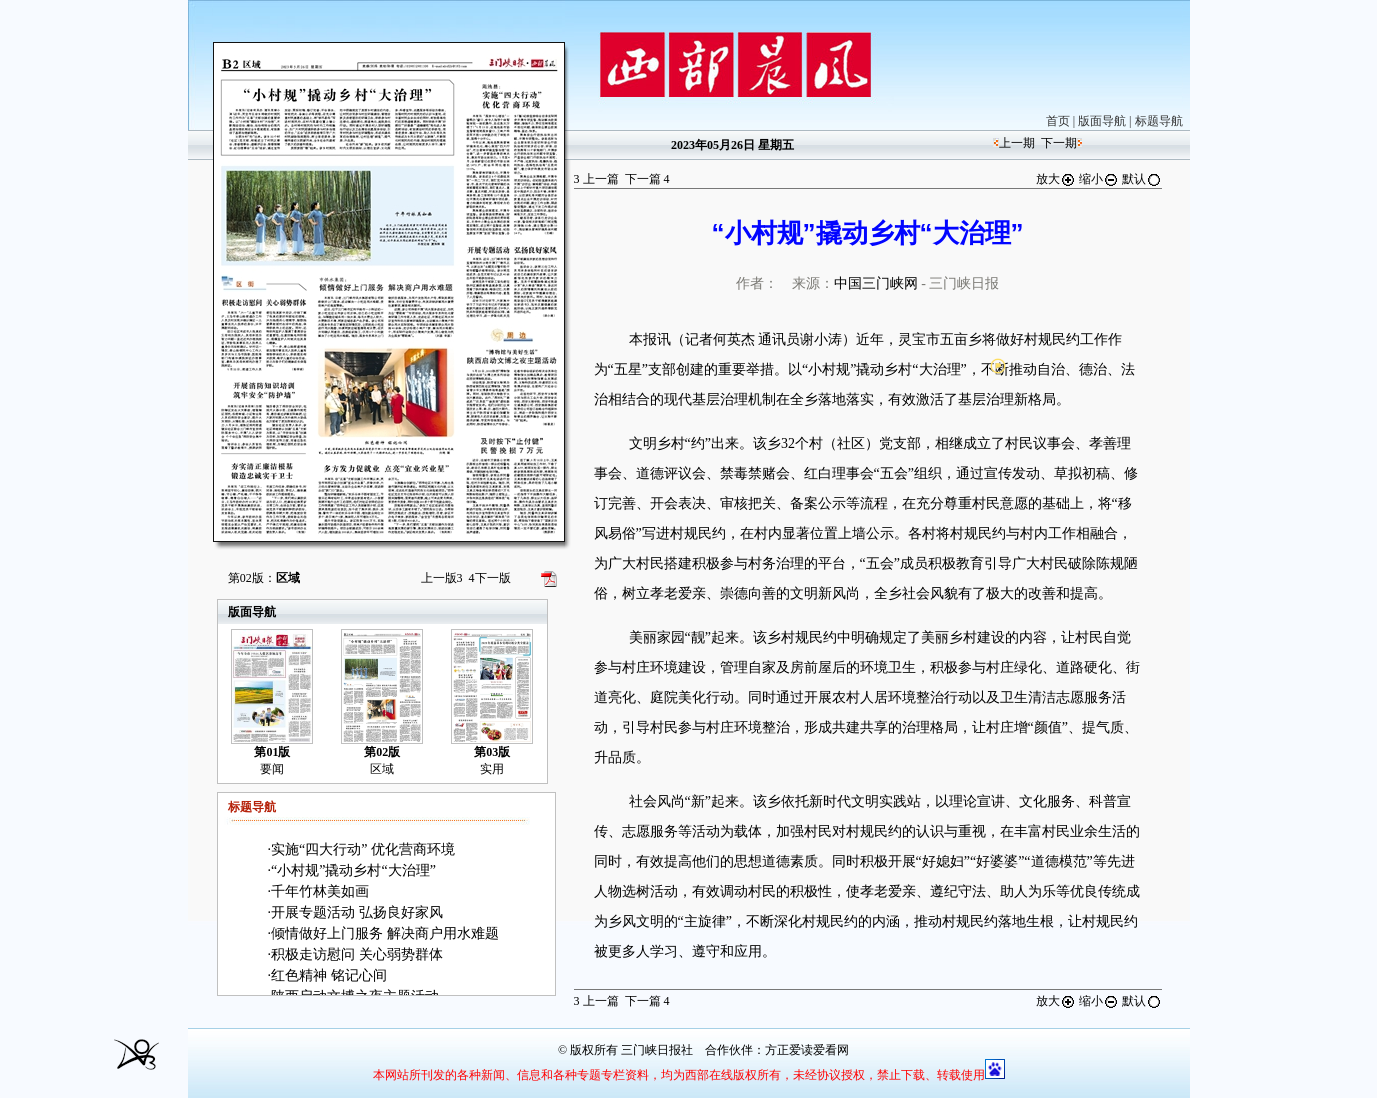 The height and width of the screenshot is (1098, 1377). I want to click on open the pixelfed app, so click(998, 366).